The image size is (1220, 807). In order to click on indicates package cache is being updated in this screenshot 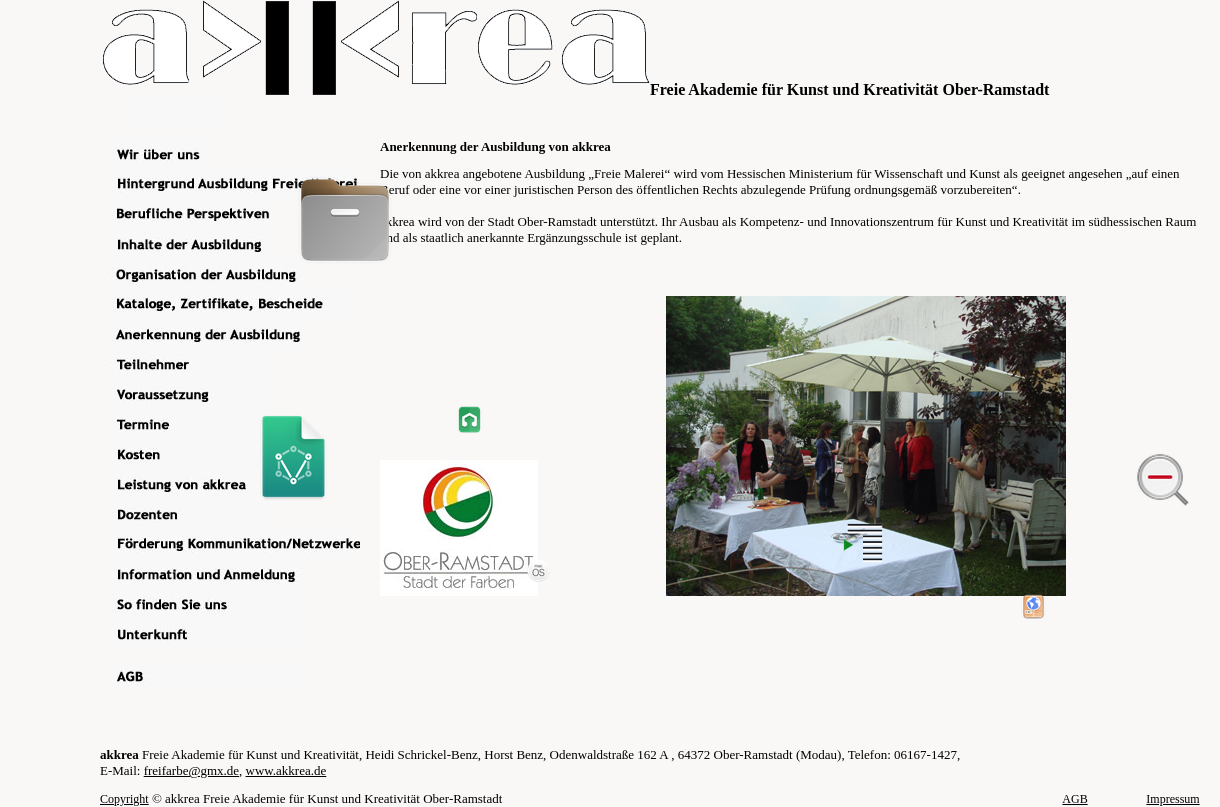, I will do `click(1033, 606)`.